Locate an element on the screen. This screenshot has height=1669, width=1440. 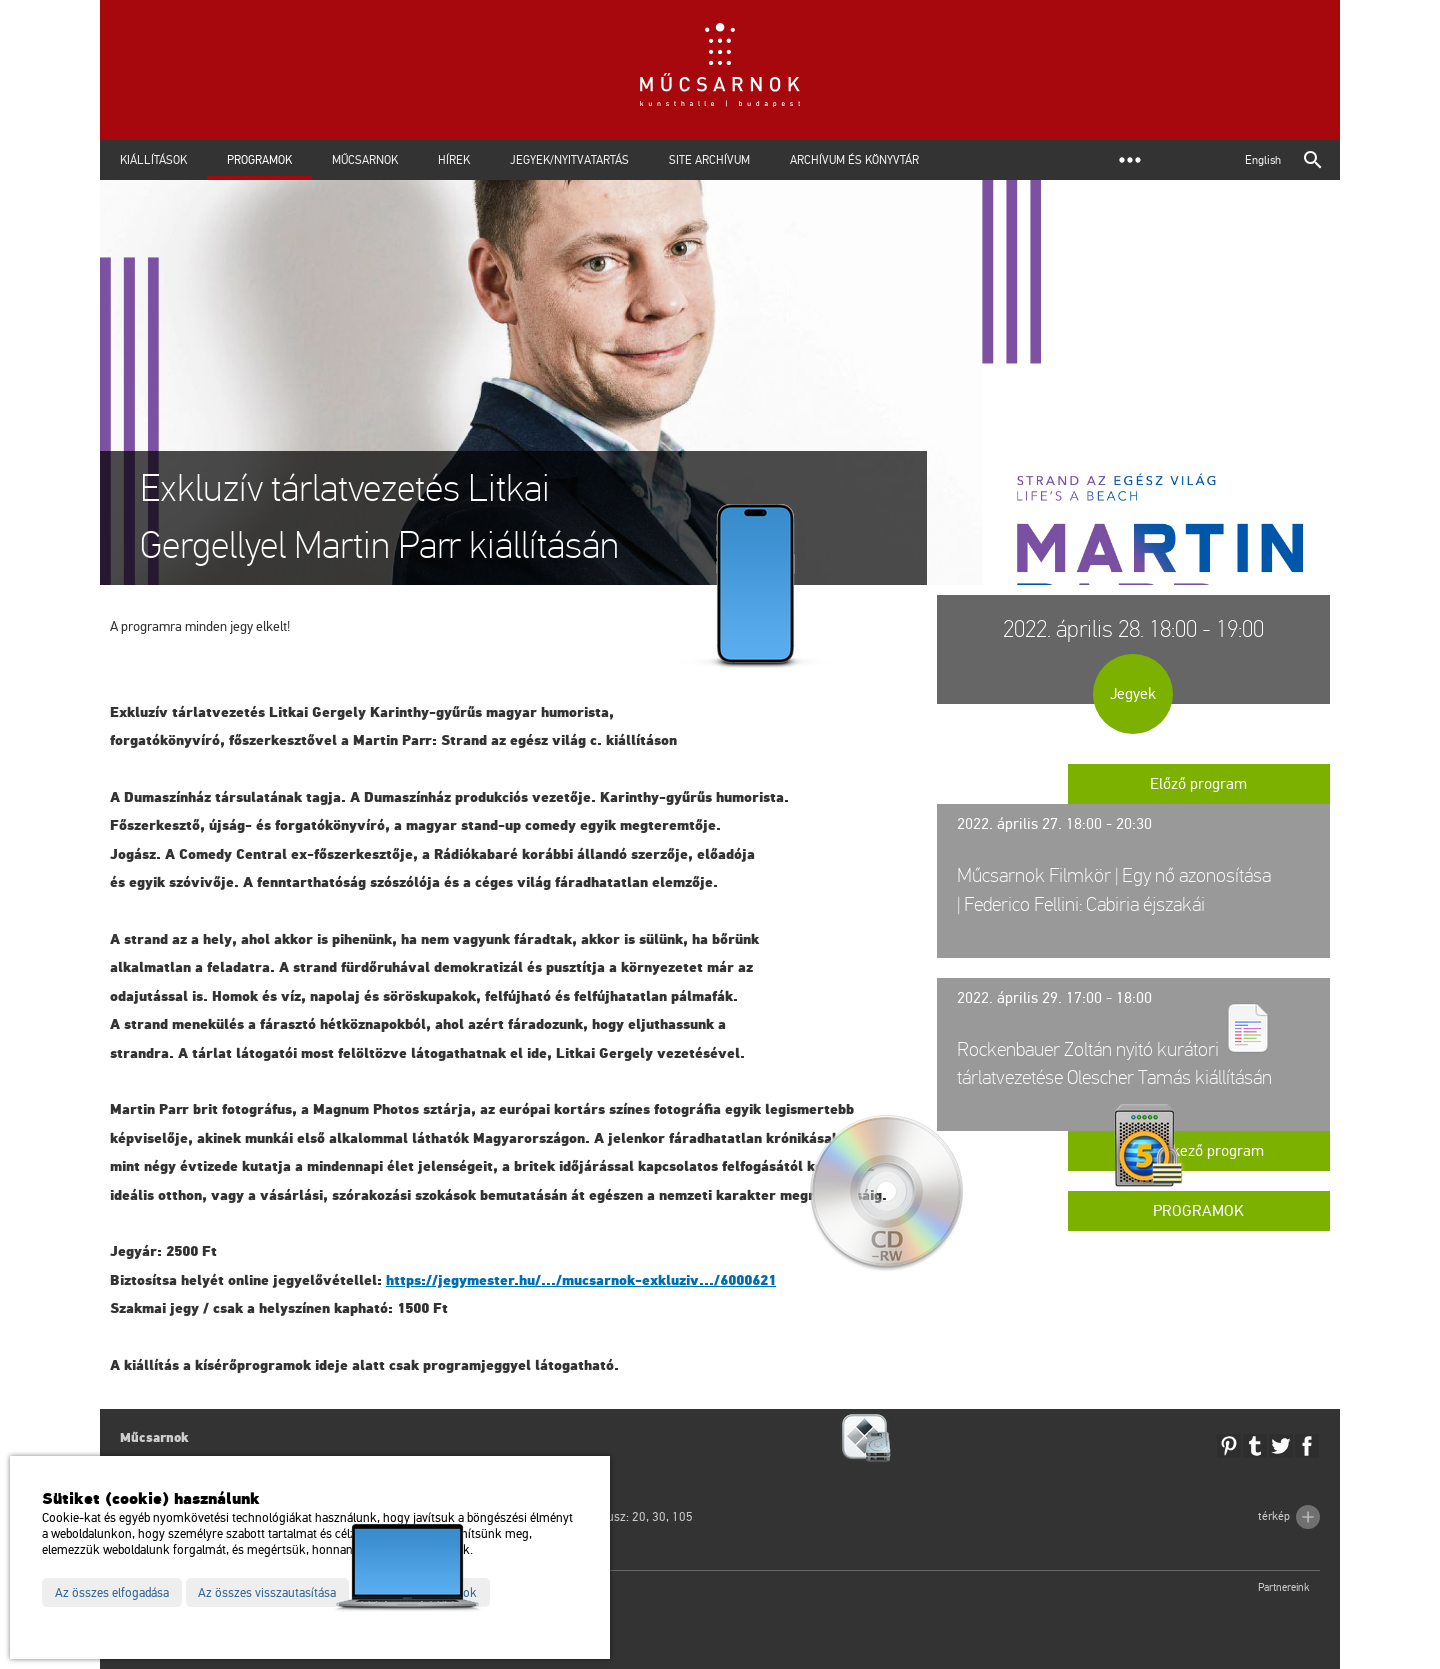
launch boot camp assistant to install windows on your mac is located at coordinates (864, 1436).